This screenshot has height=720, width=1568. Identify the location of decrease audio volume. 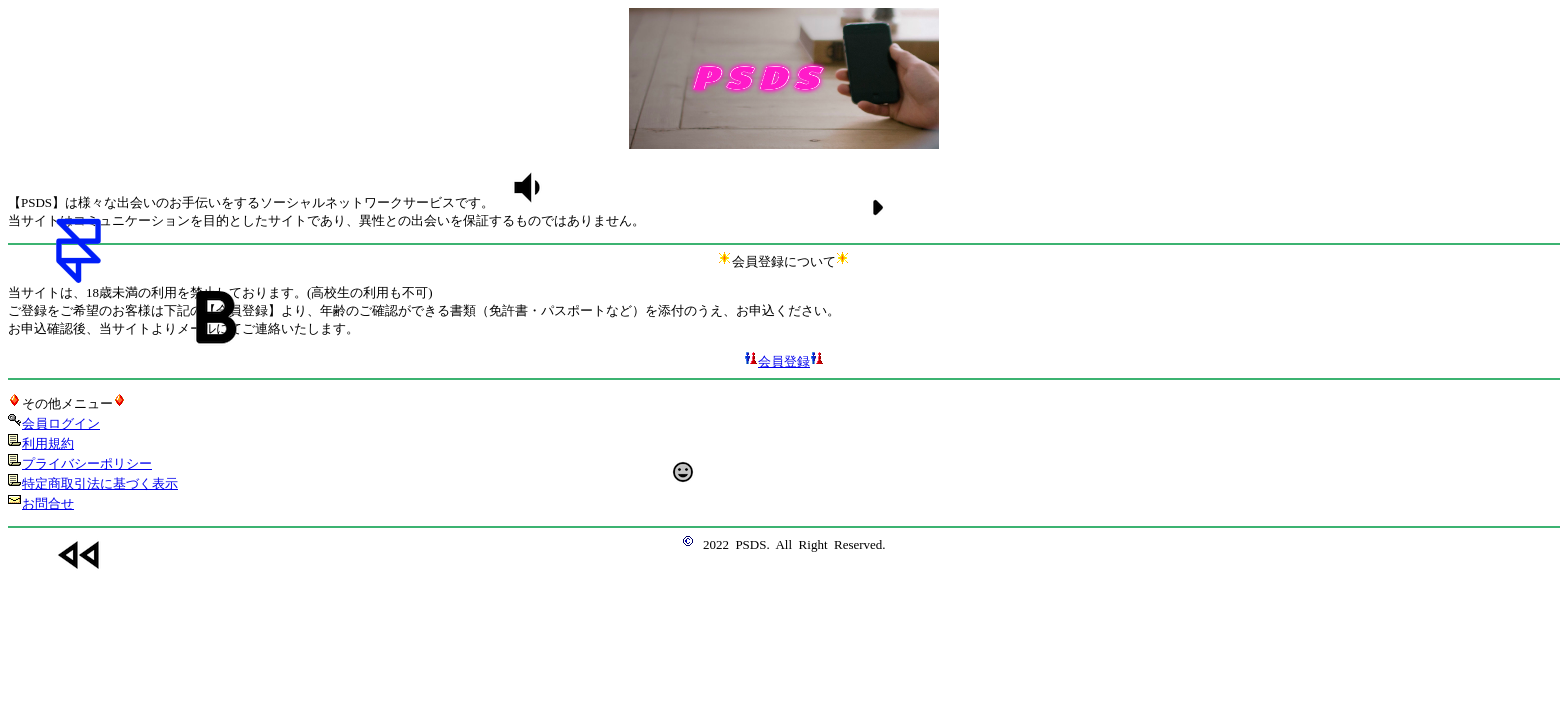
(527, 187).